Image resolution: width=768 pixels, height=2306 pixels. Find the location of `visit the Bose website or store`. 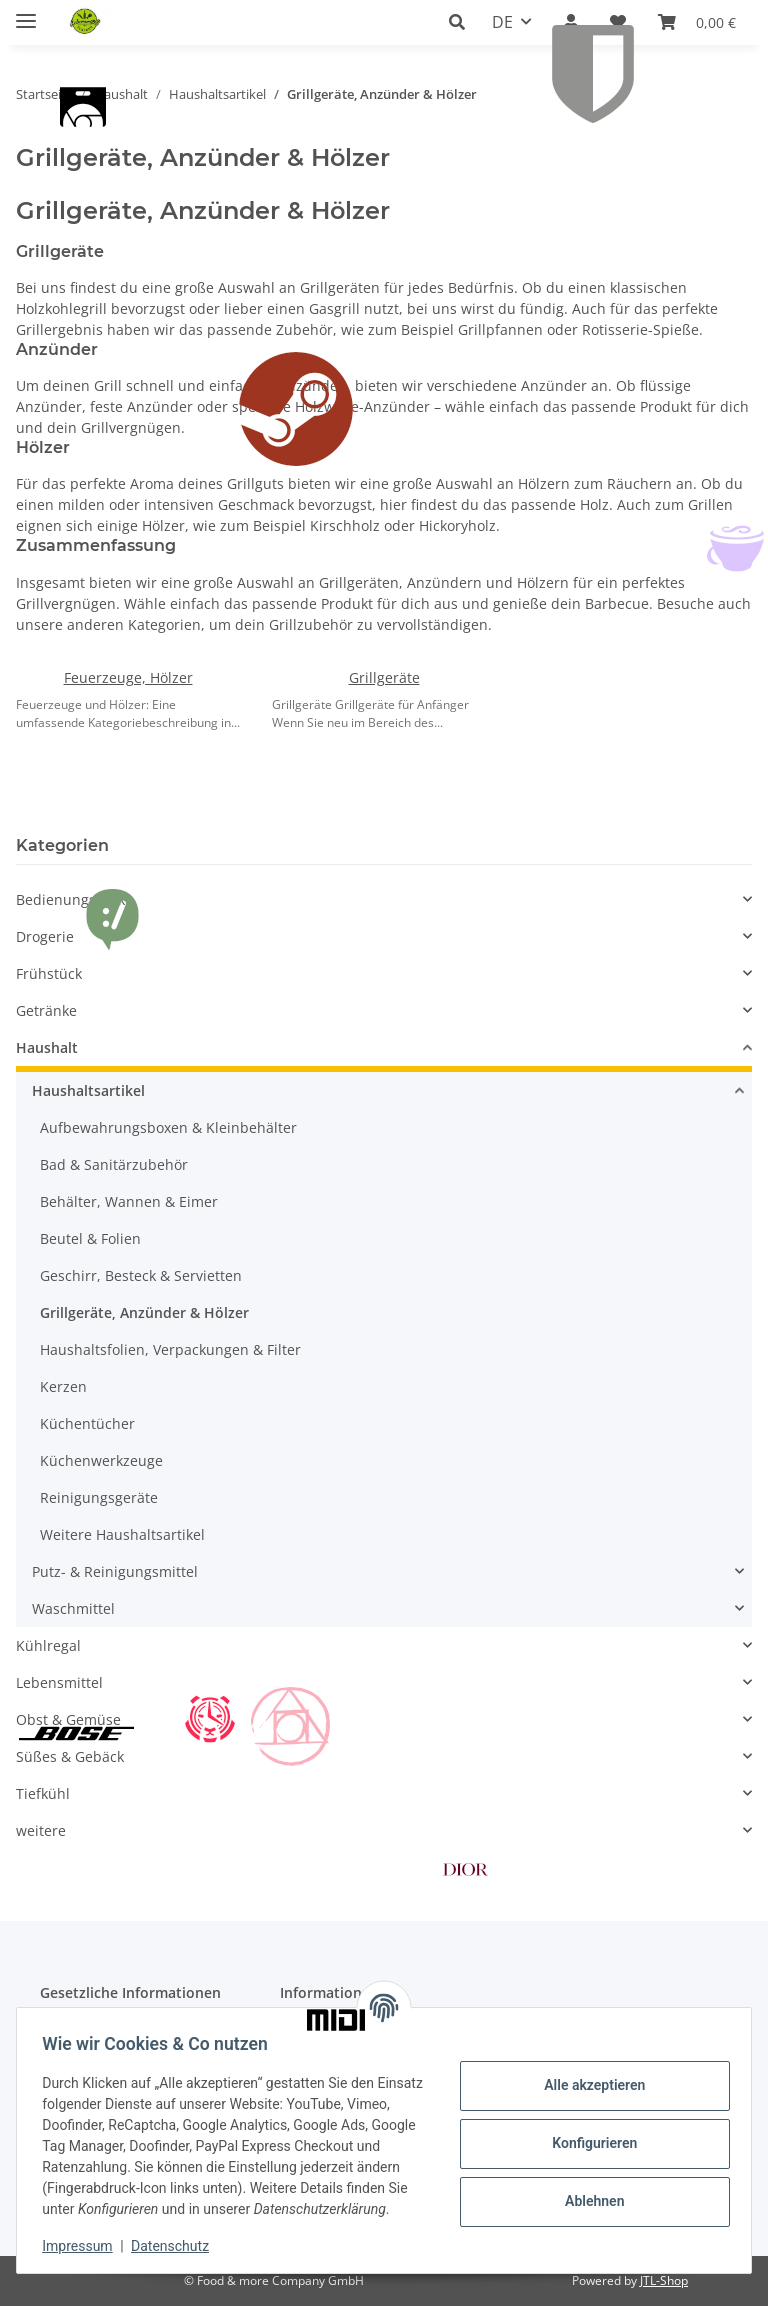

visit the Bose website or store is located at coordinates (76, 1733).